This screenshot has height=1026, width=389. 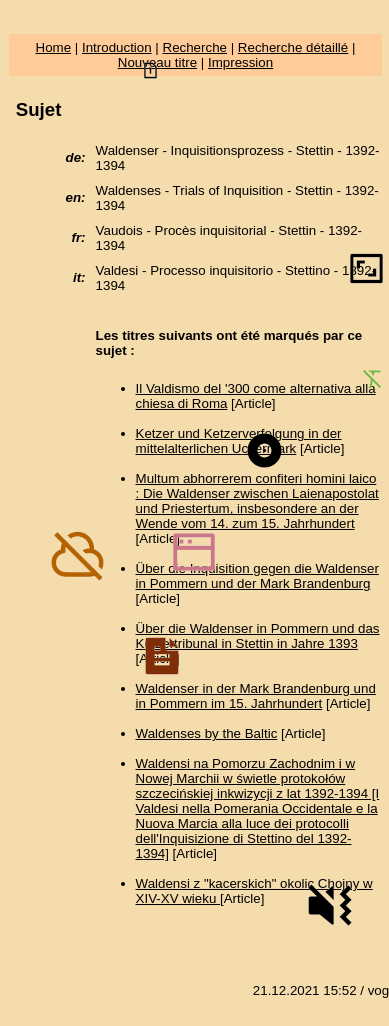 What do you see at coordinates (150, 70) in the screenshot?
I see `indicates primary SIM card slot (SIM 1)` at bounding box center [150, 70].